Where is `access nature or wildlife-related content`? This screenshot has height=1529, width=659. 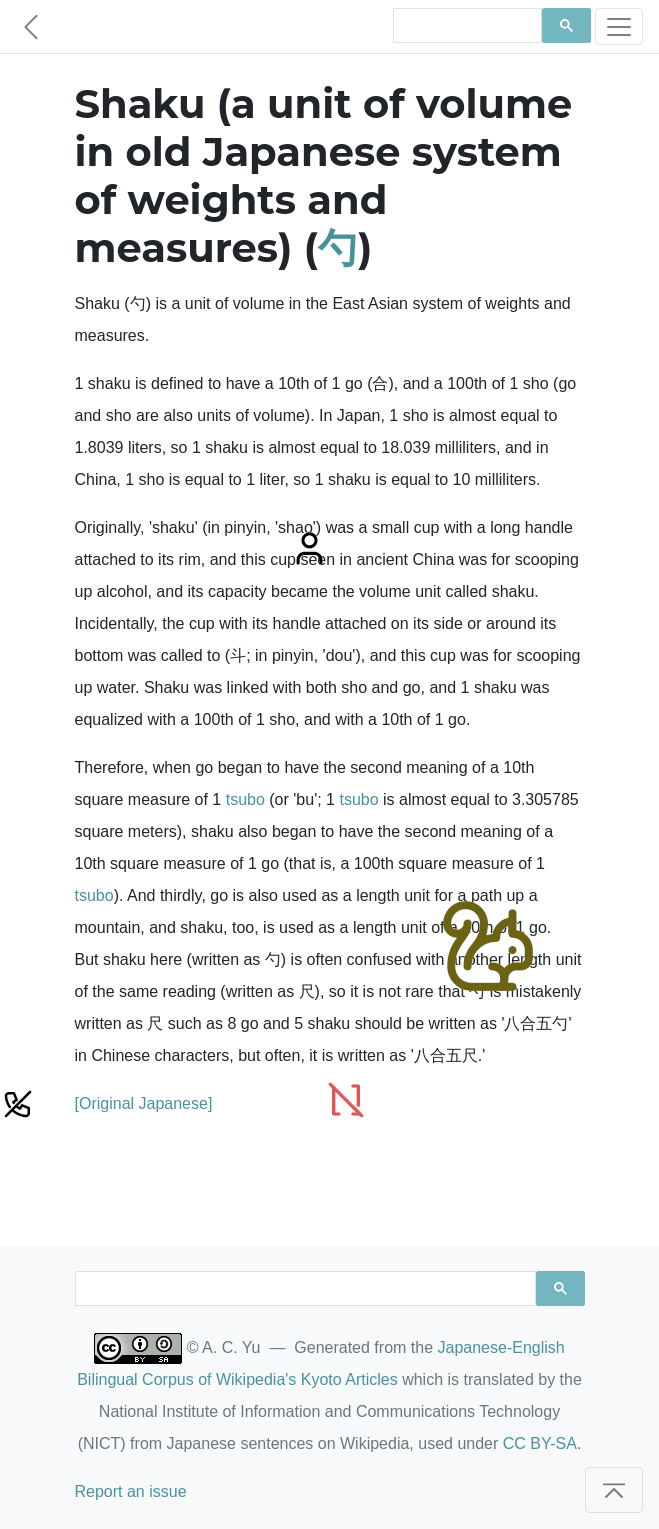
access nature or wildlife-related content is located at coordinates (488, 946).